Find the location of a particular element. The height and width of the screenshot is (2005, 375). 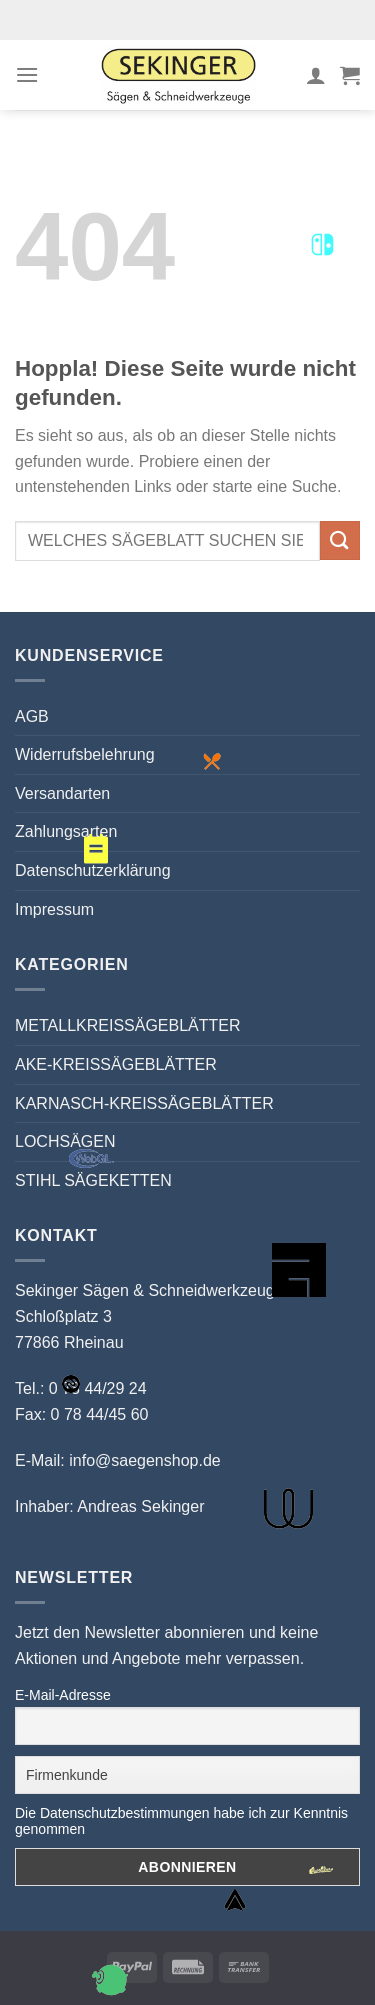

view your to-do list is located at coordinates (96, 850).